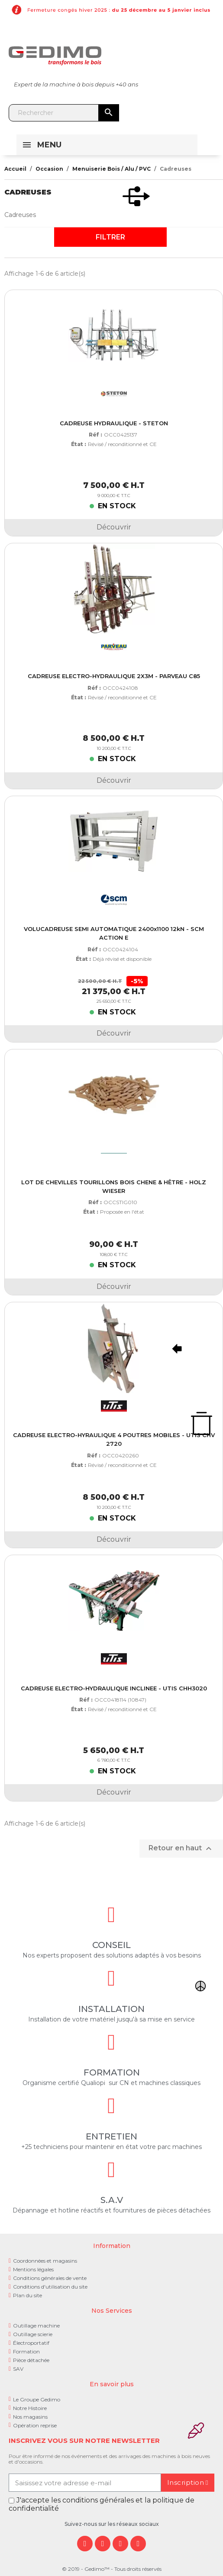 Image resolution: width=223 pixels, height=2576 pixels. I want to click on go back to the previous screen, so click(177, 1349).